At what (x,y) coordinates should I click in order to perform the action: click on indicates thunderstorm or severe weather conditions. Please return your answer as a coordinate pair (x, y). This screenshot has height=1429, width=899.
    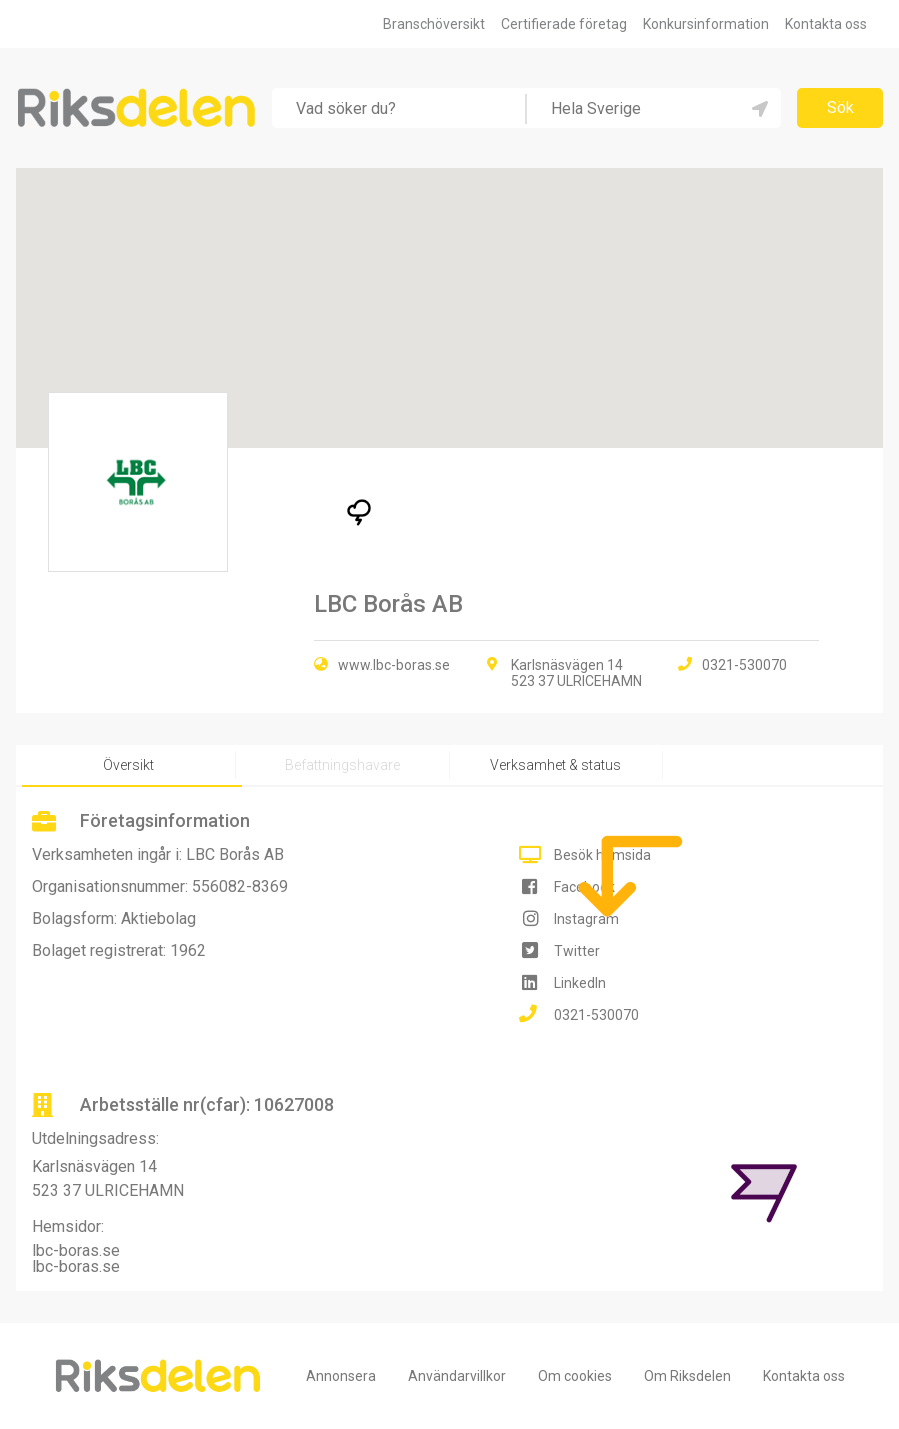
    Looking at the image, I should click on (359, 512).